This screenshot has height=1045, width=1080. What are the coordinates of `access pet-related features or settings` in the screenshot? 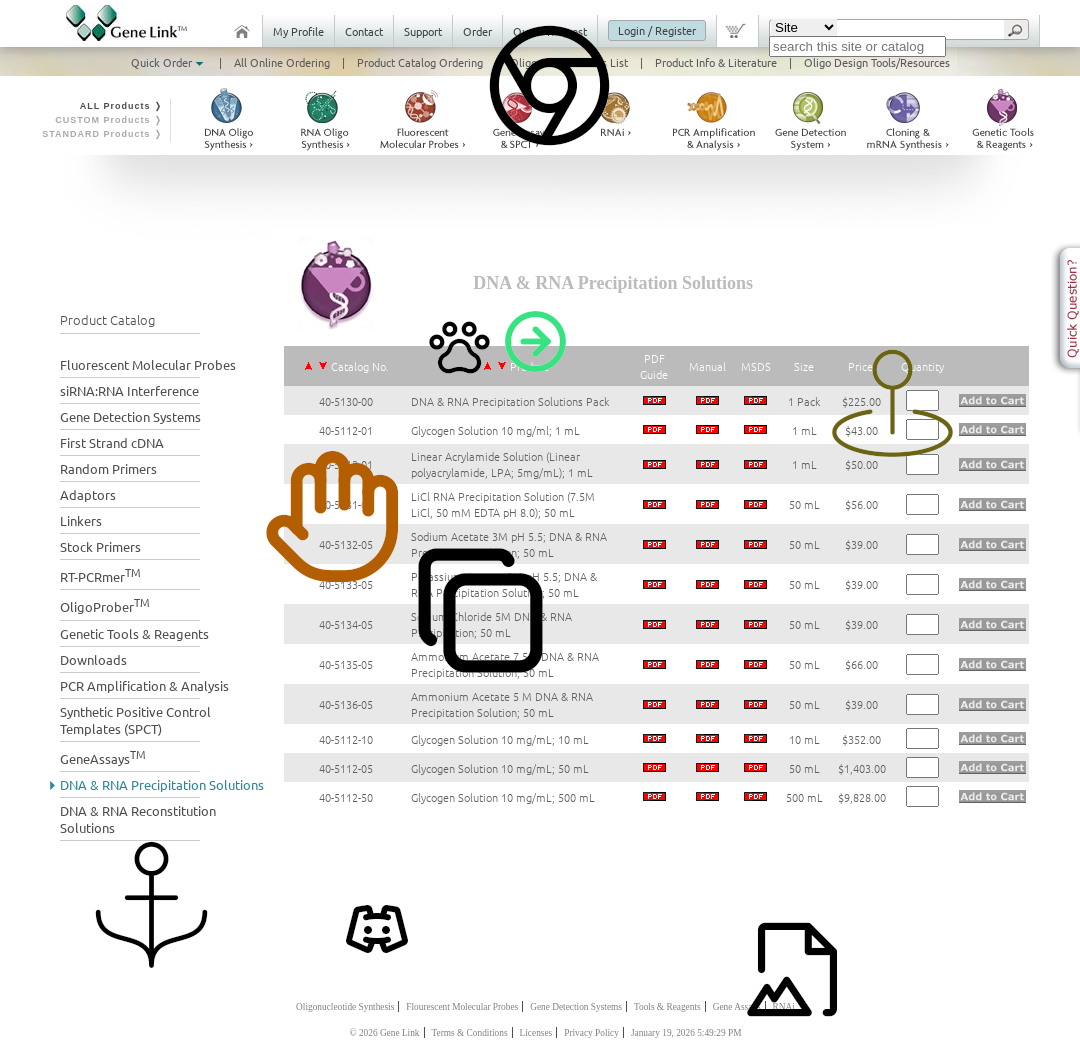 It's located at (459, 347).